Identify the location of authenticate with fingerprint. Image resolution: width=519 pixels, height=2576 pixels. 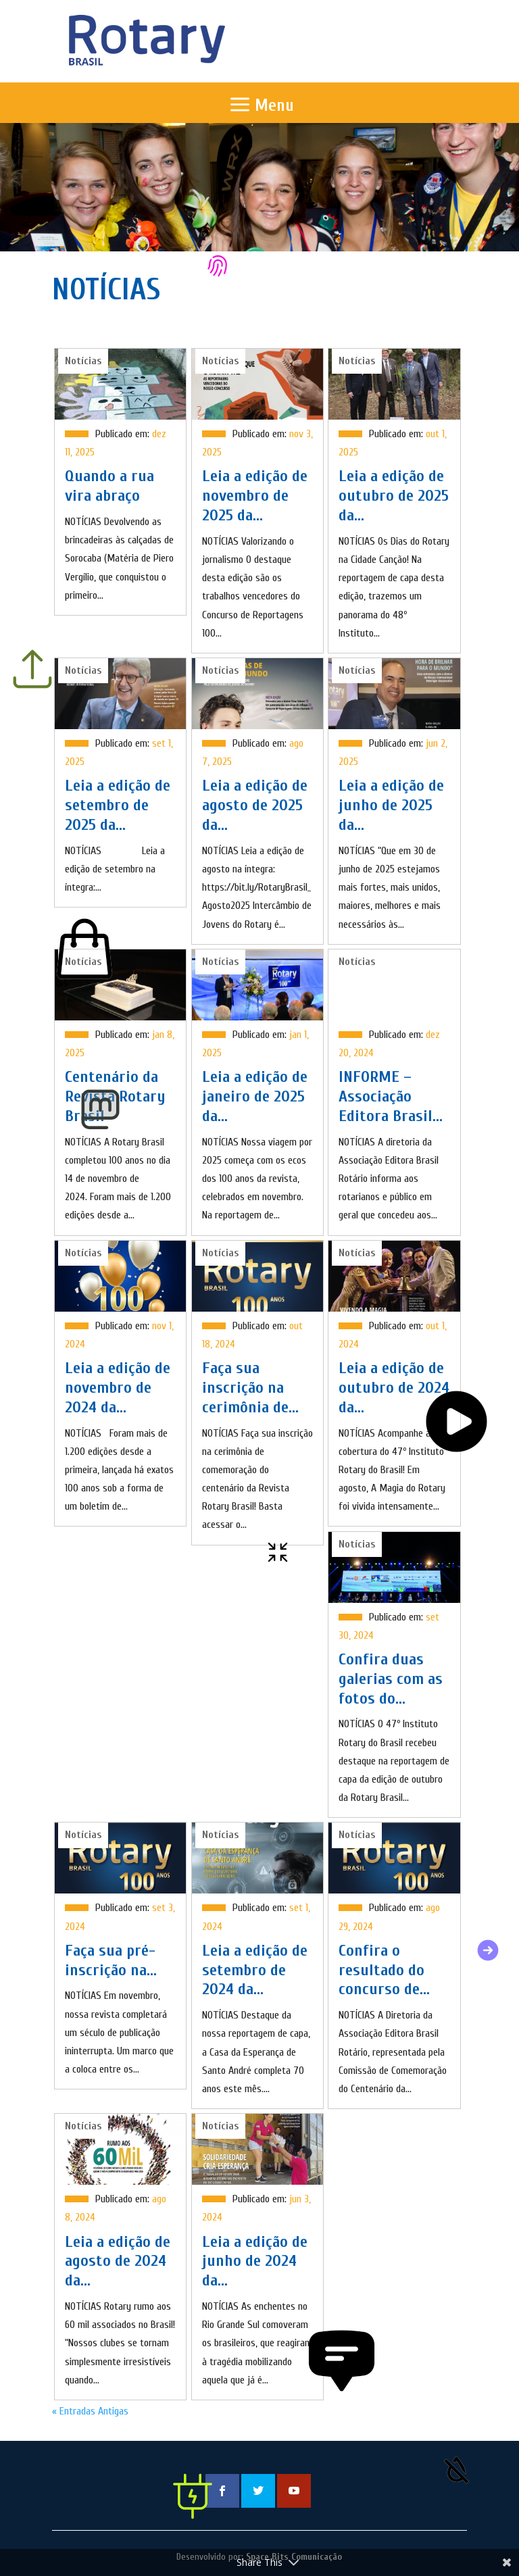
(218, 266).